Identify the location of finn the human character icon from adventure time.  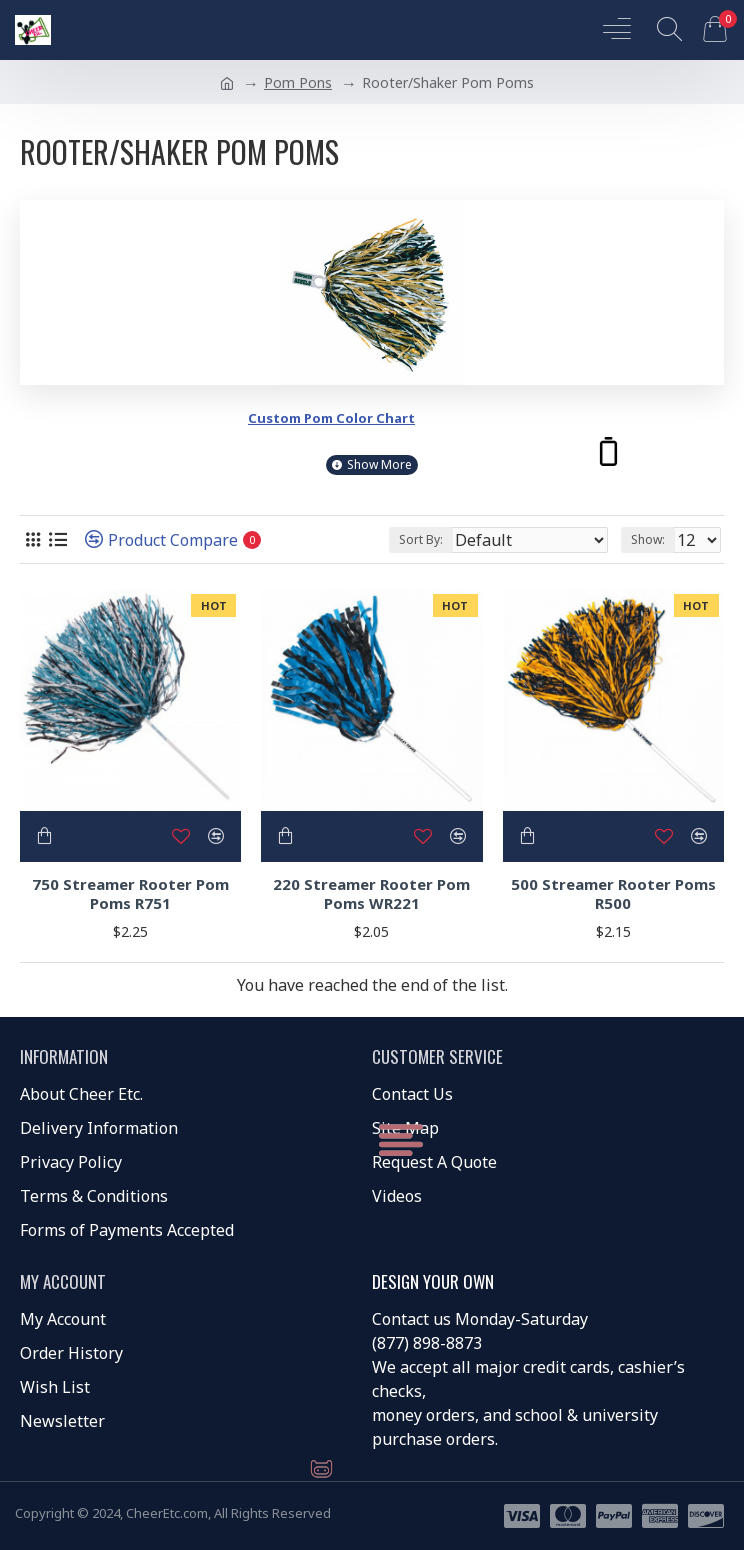
(321, 1468).